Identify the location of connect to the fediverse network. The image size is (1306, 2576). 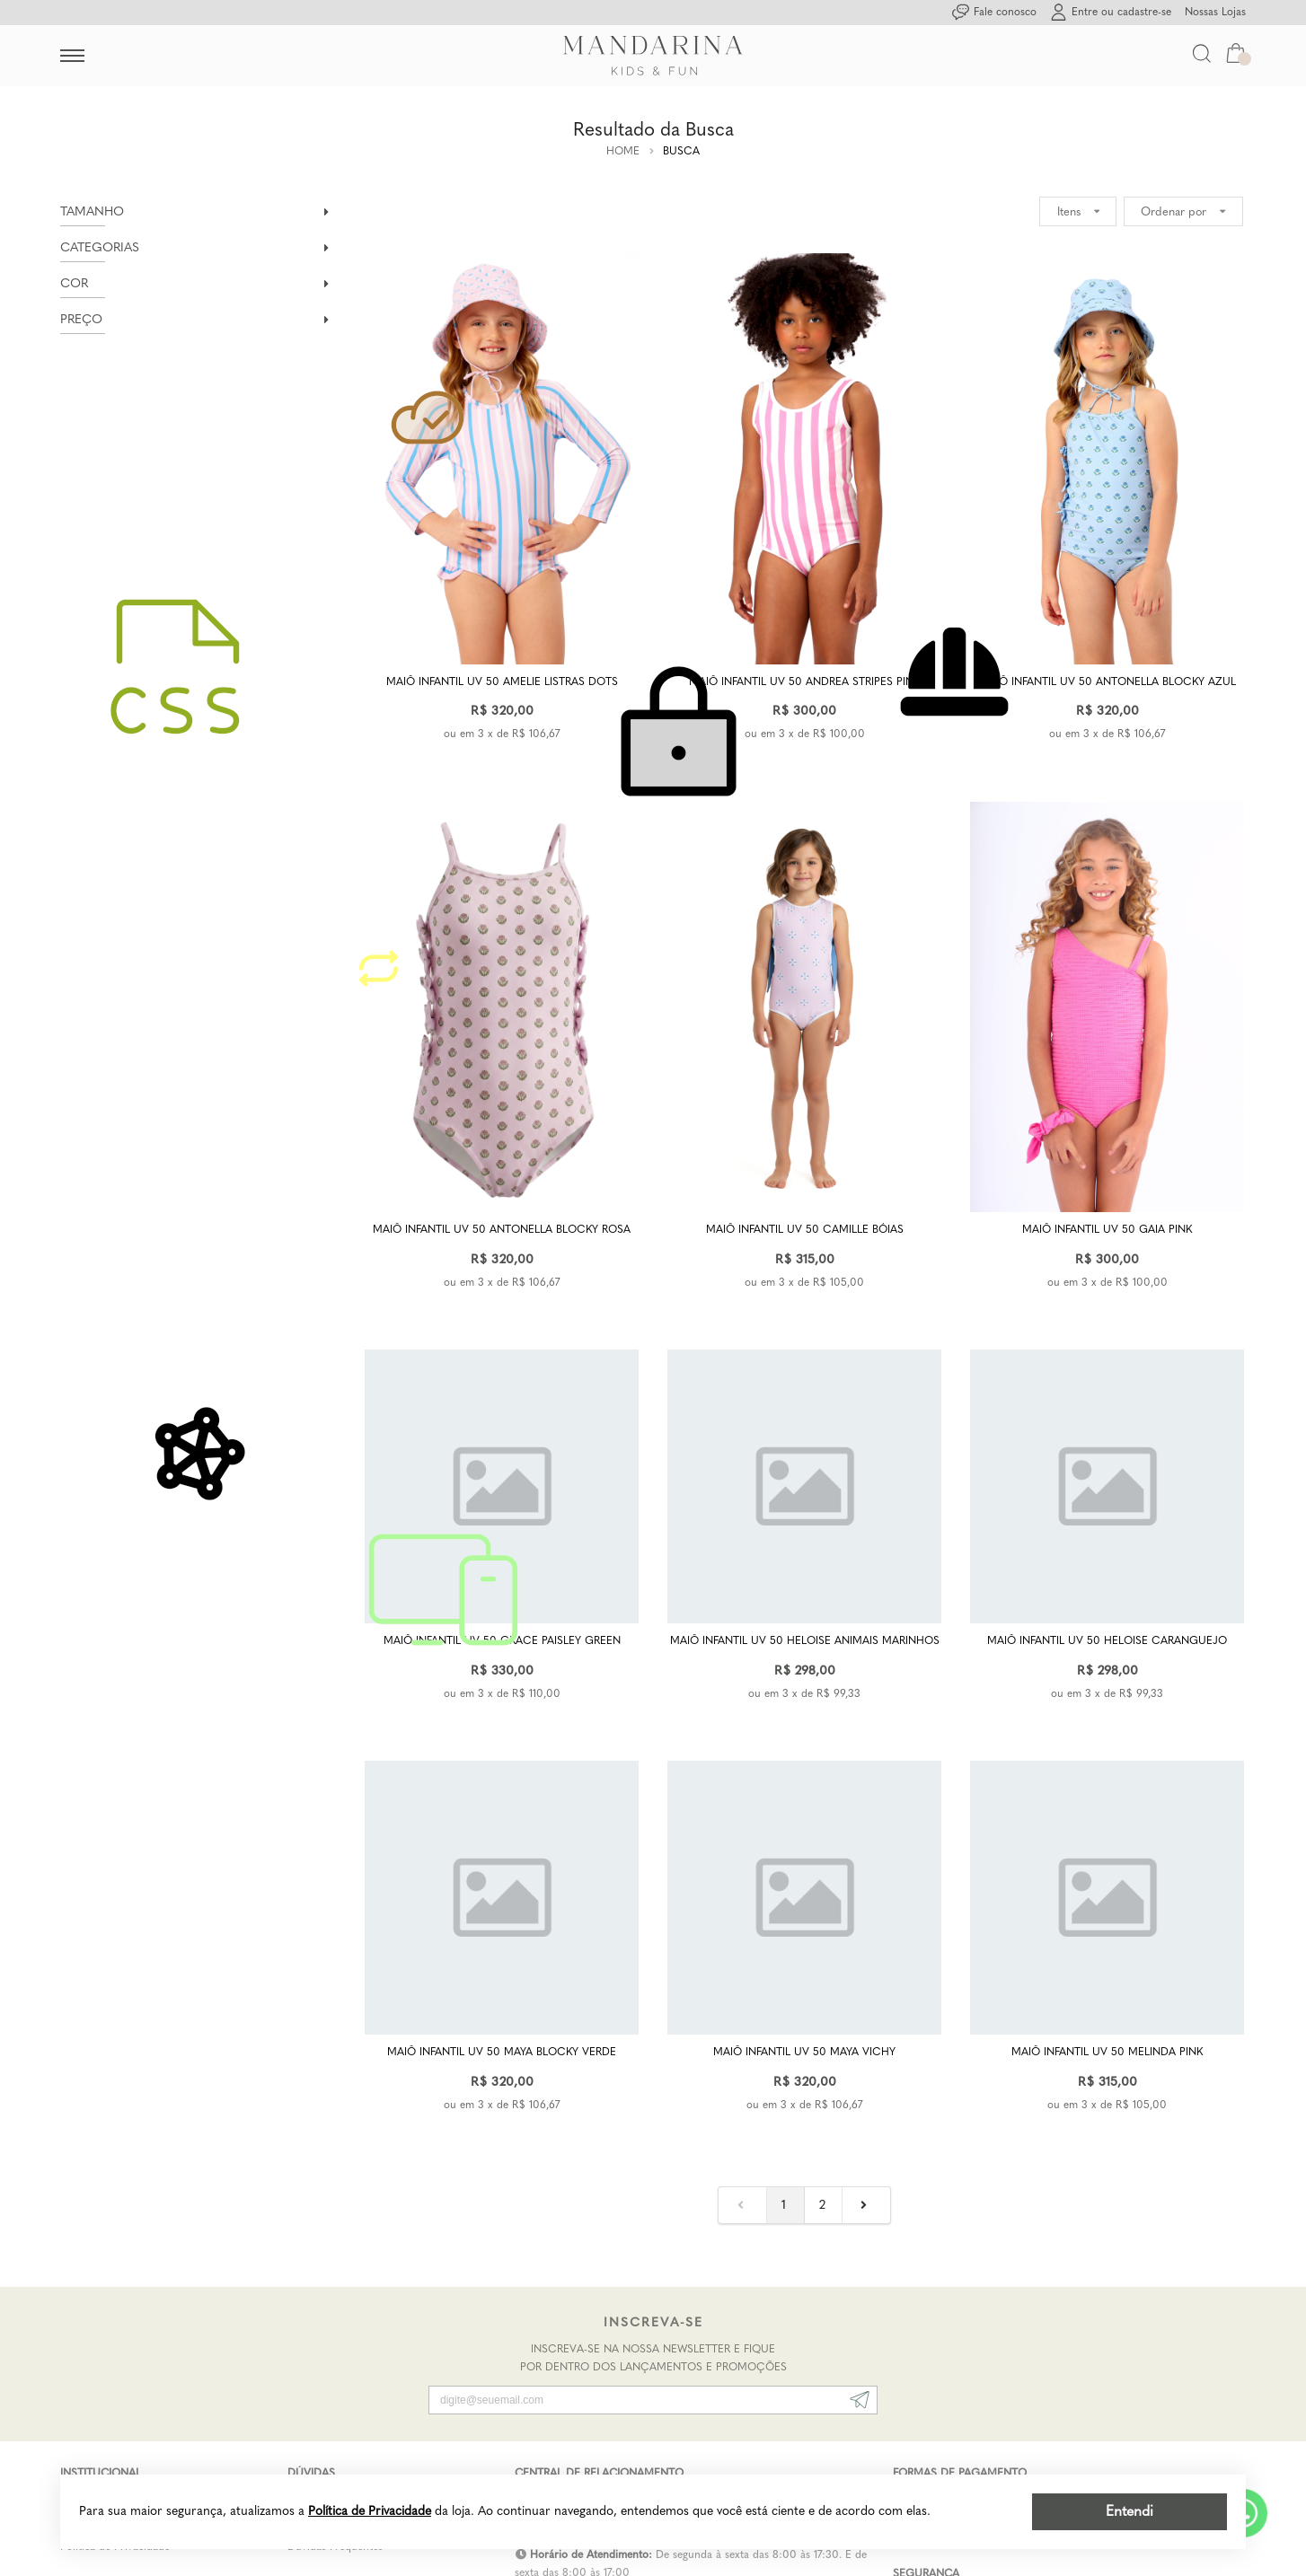
(199, 1454).